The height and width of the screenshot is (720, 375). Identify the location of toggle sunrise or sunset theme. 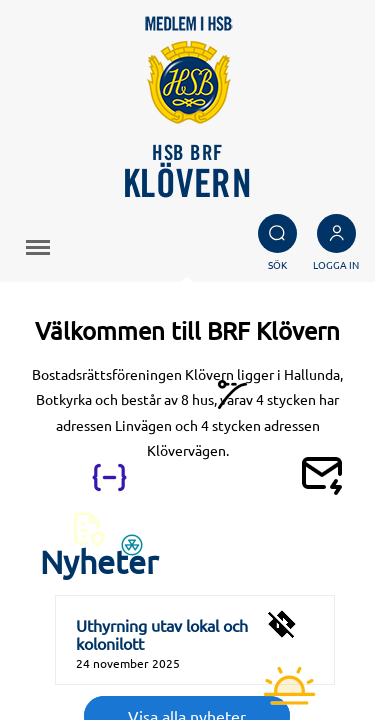
(289, 687).